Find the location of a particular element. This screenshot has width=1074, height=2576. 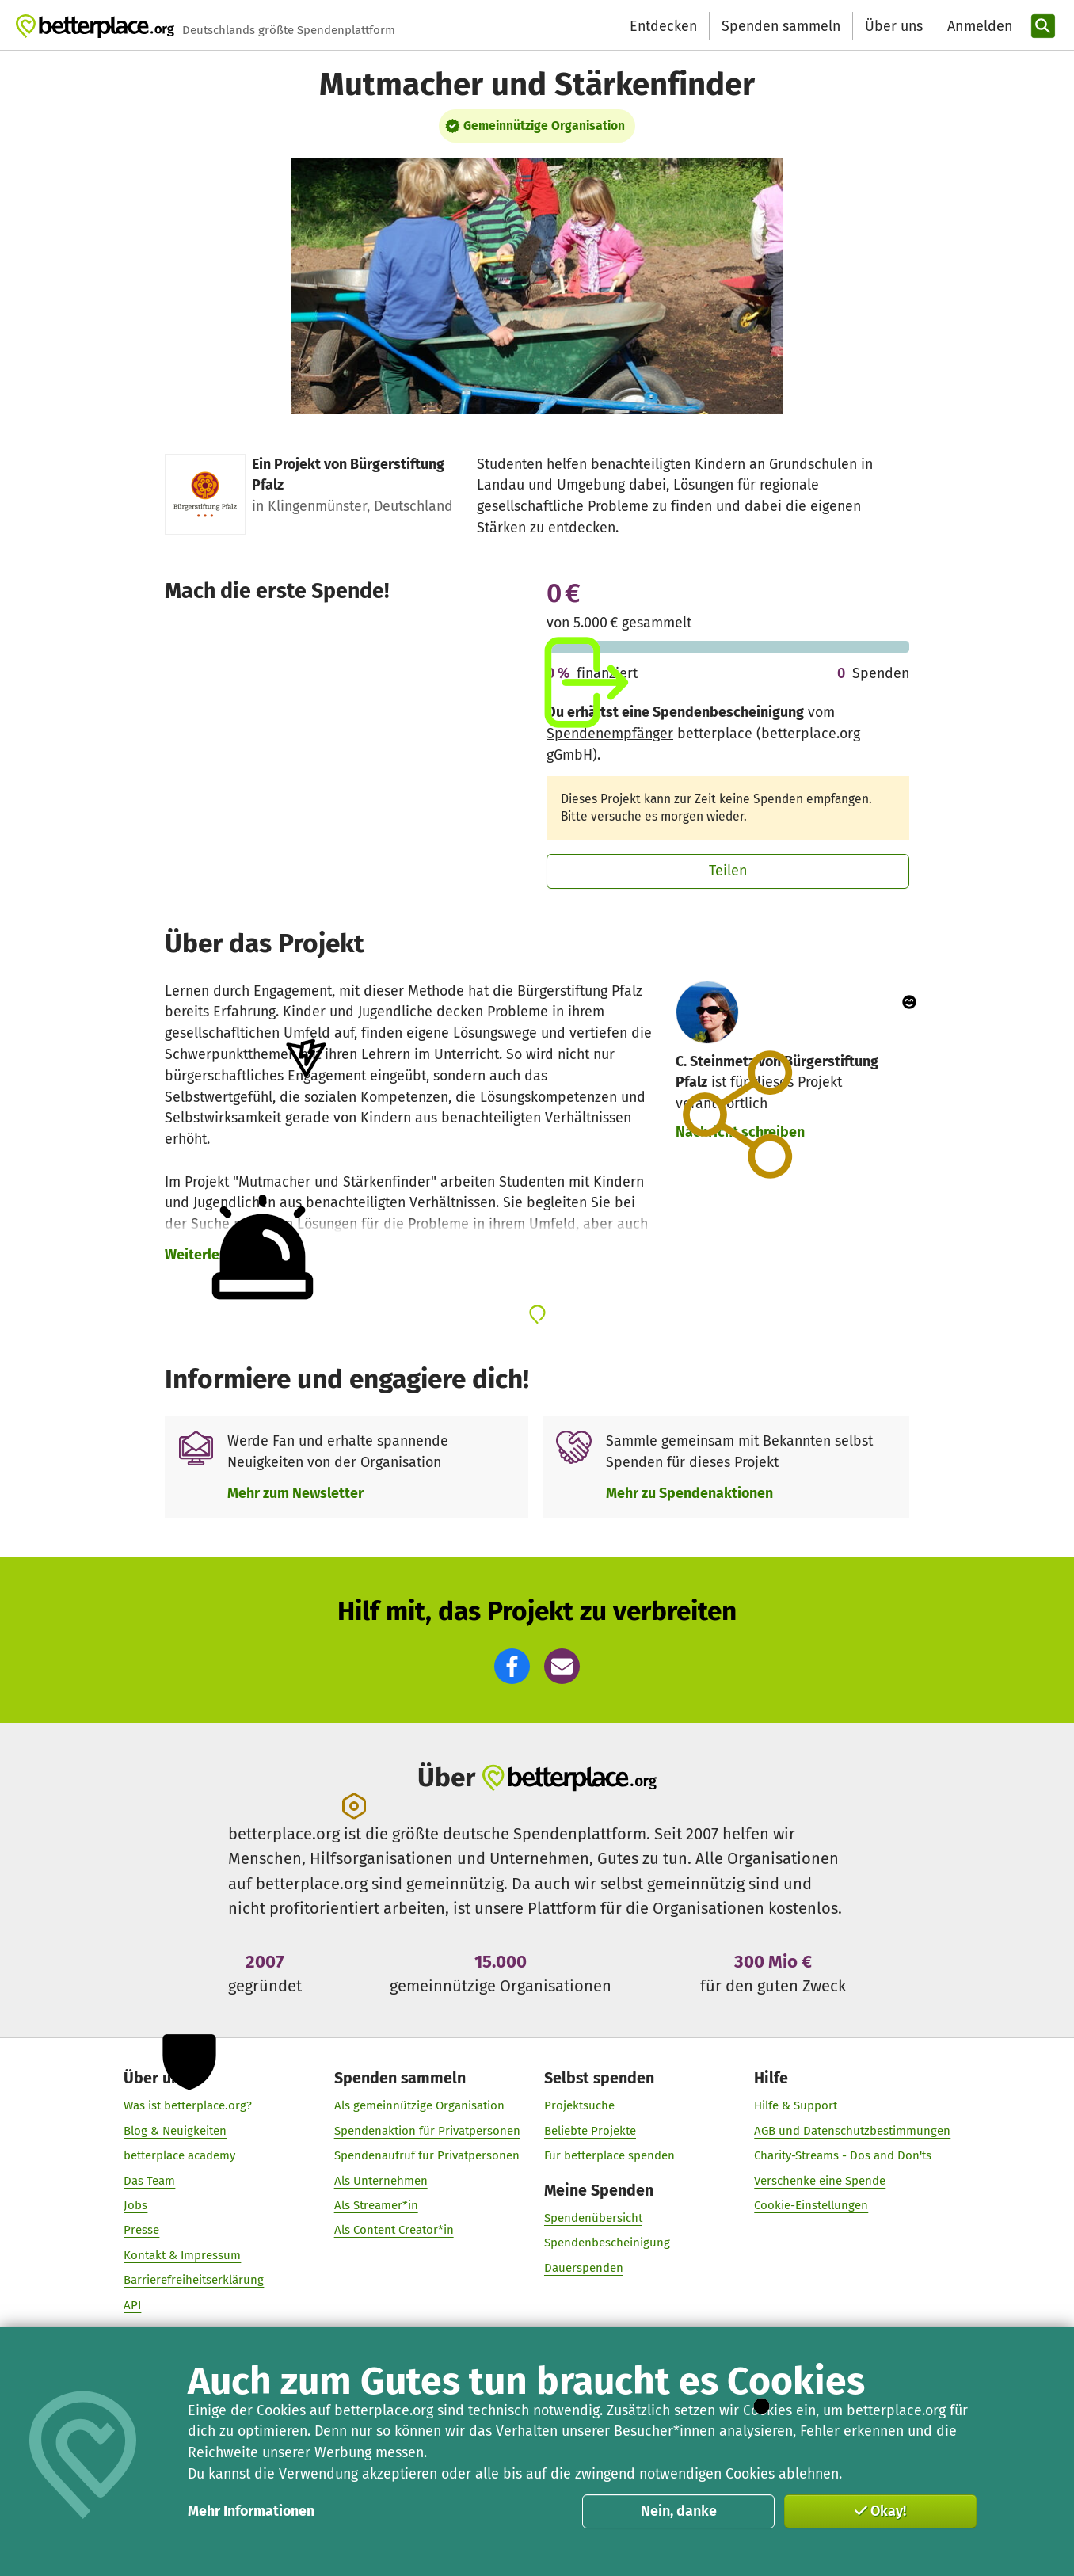

indicates an active alert or emergency notification is located at coordinates (262, 1256).